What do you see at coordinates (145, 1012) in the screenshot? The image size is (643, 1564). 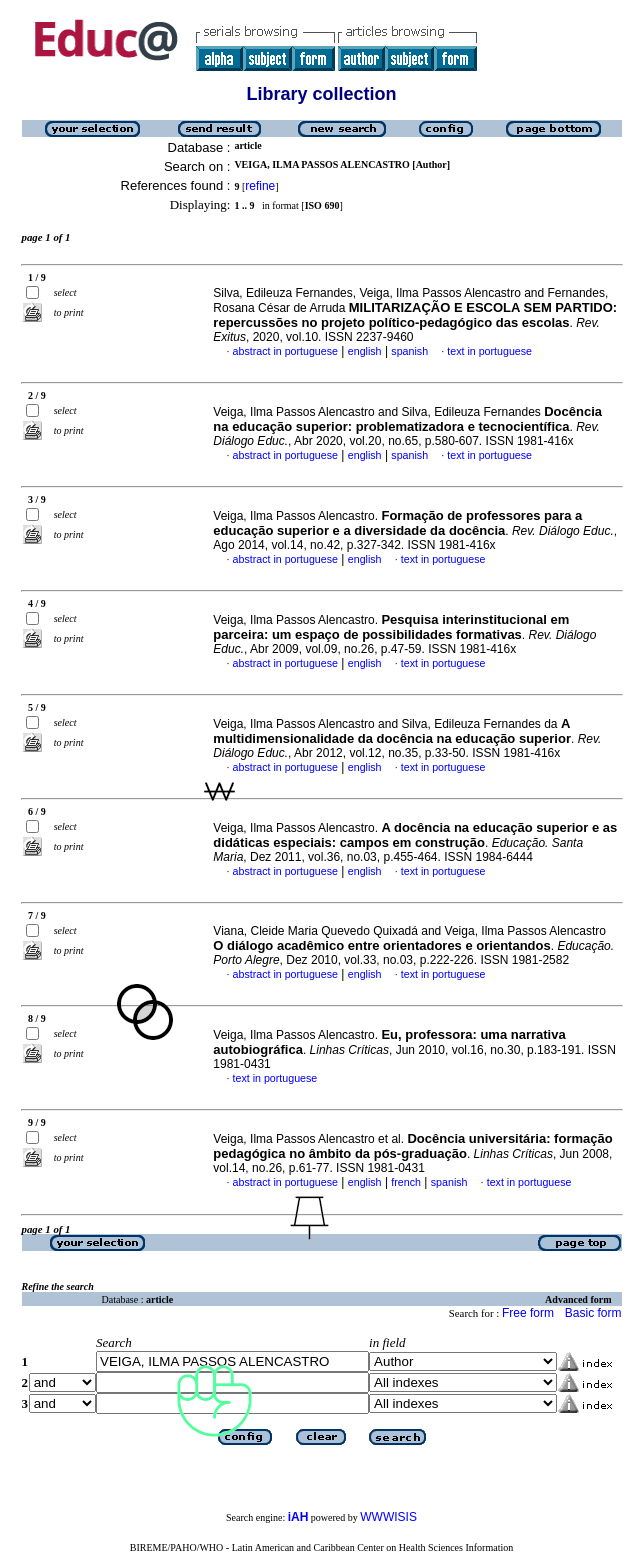 I see `intersect or merge two shapes` at bounding box center [145, 1012].